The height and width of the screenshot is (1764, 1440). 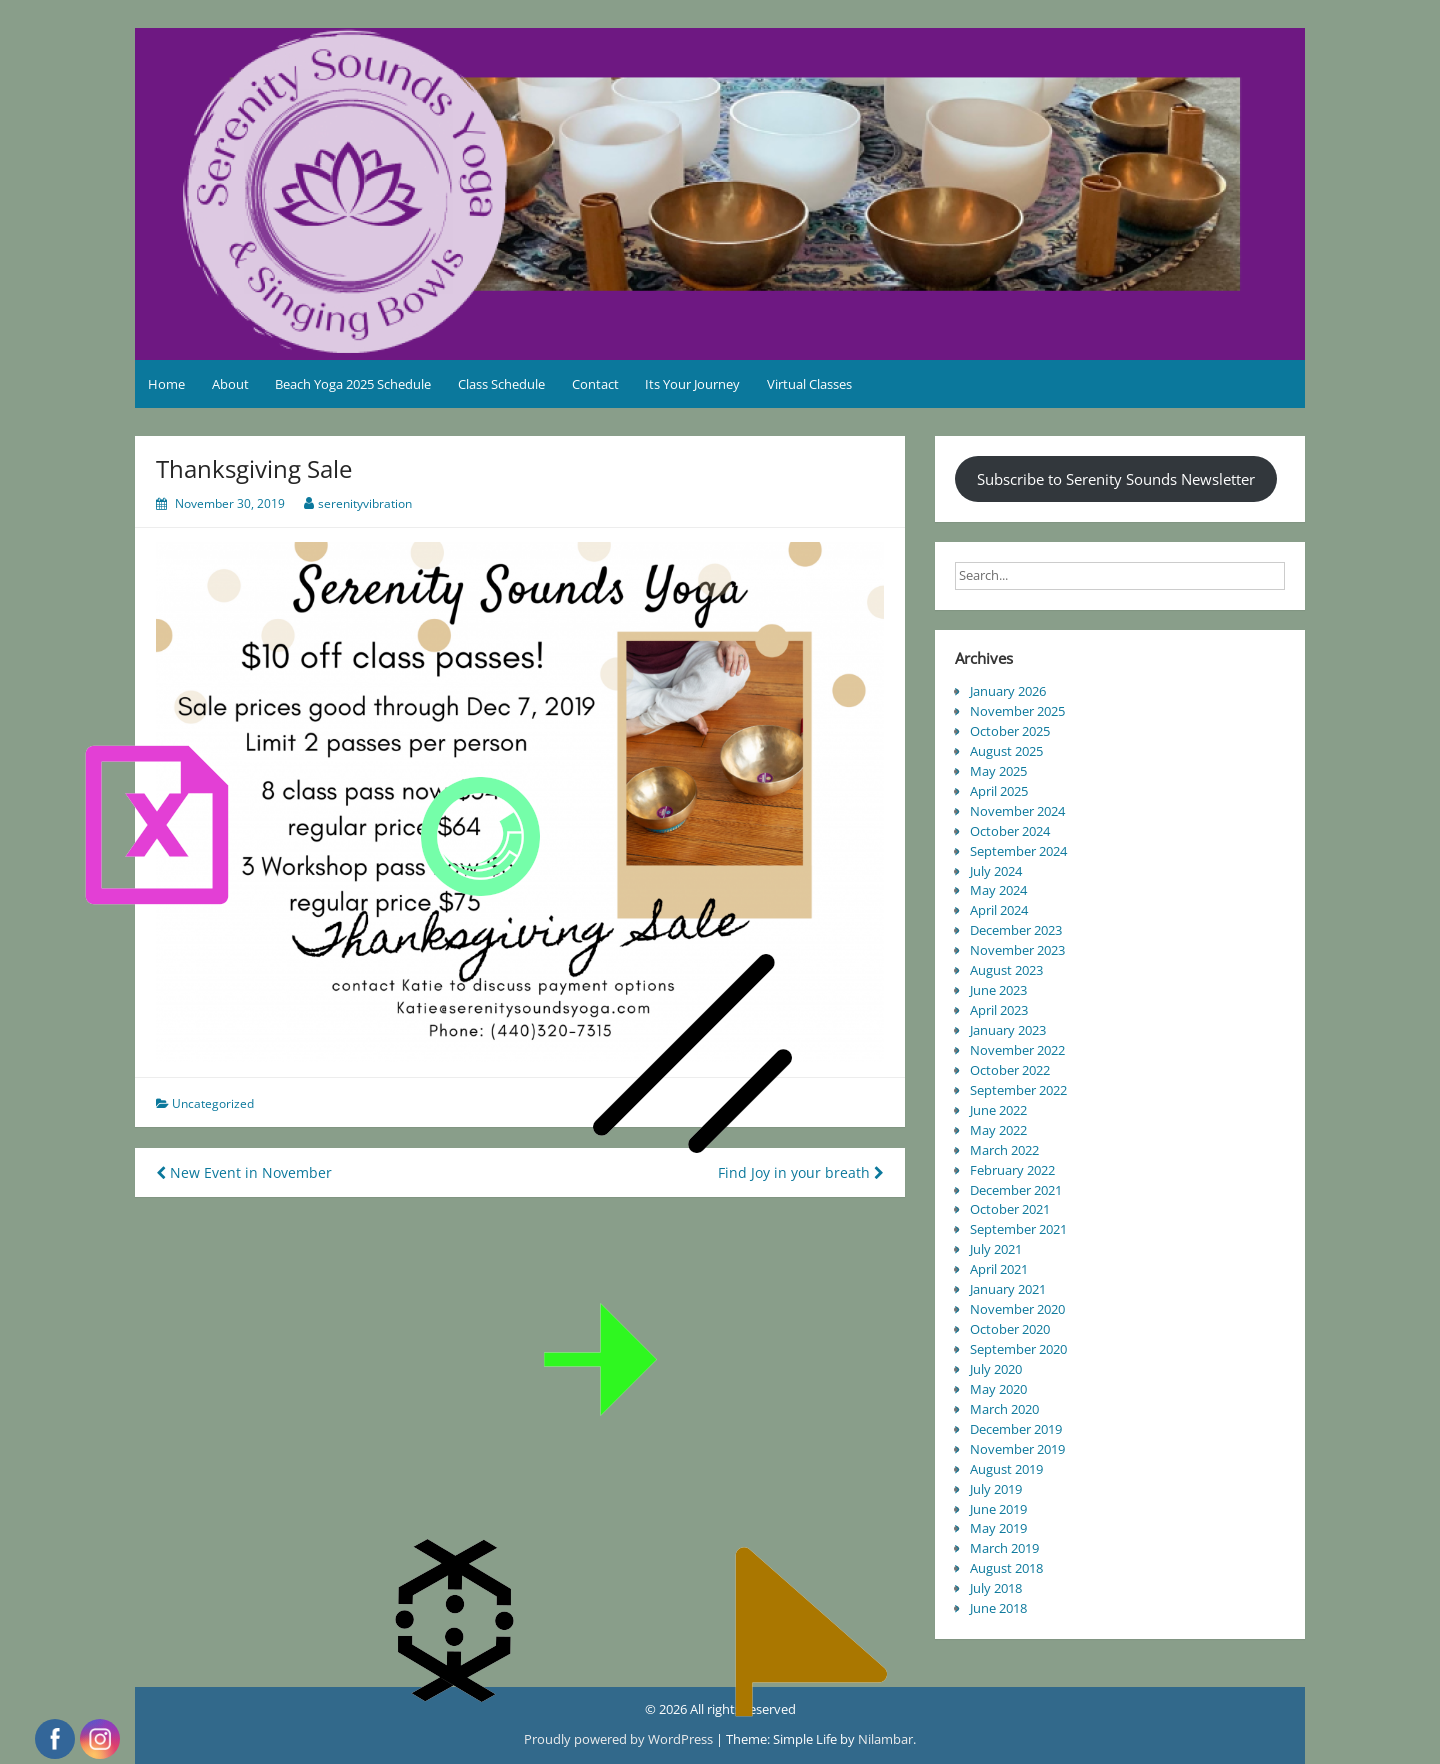 I want to click on open an excel spreadsheet, so click(x=157, y=825).